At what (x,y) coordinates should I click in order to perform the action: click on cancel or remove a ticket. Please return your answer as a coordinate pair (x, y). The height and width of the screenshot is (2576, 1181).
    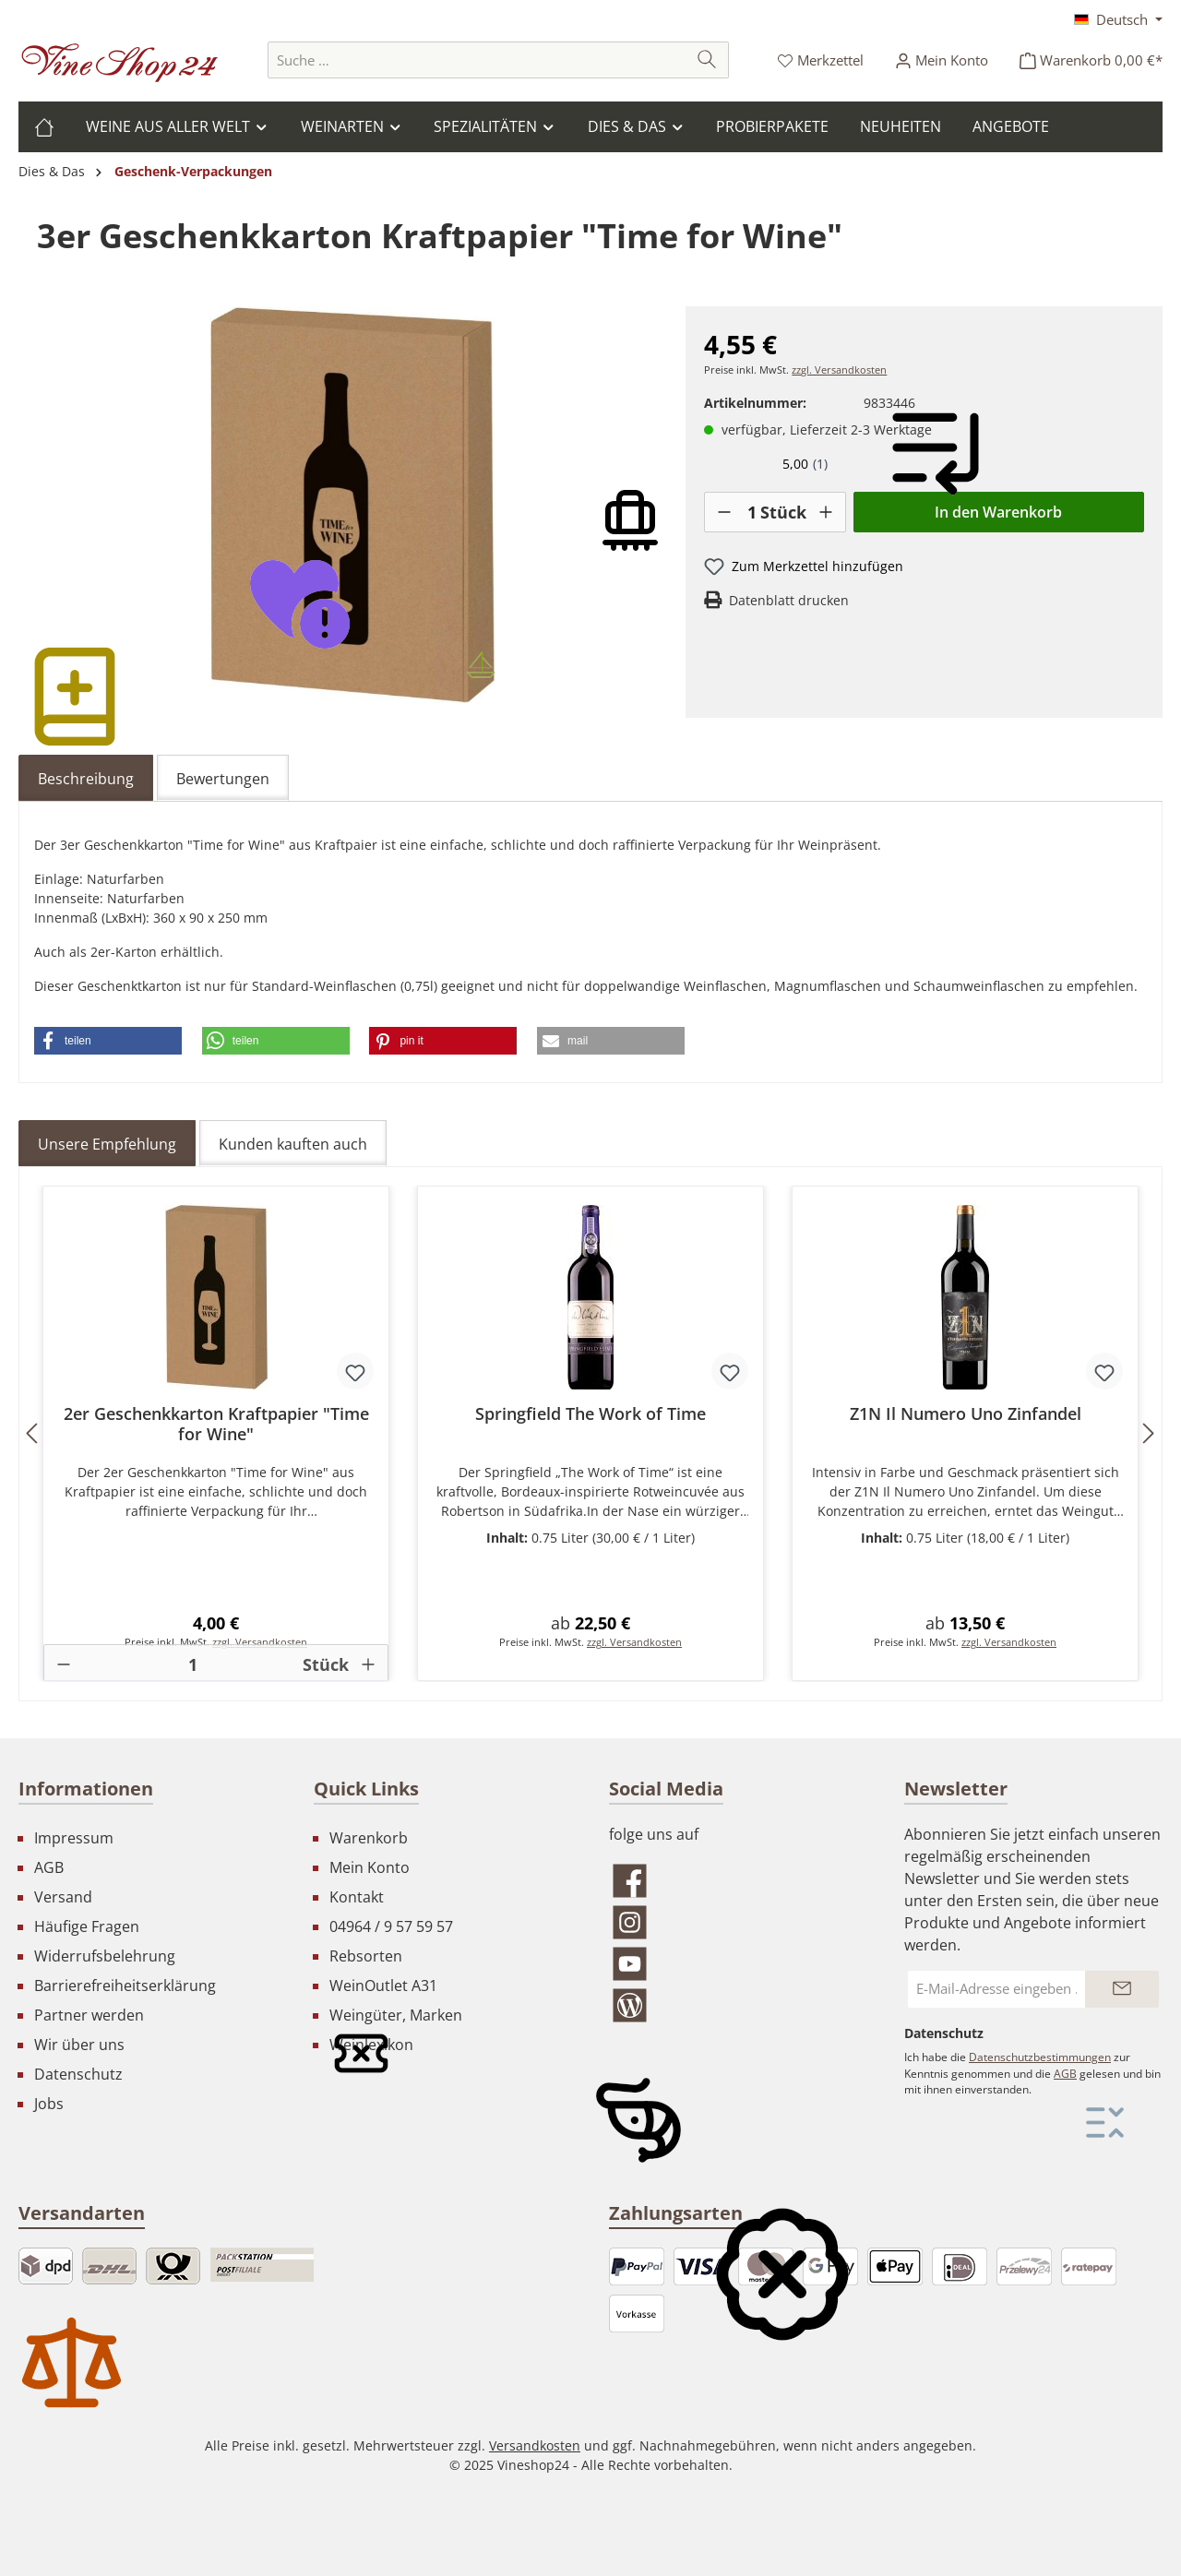
    Looking at the image, I should click on (361, 2053).